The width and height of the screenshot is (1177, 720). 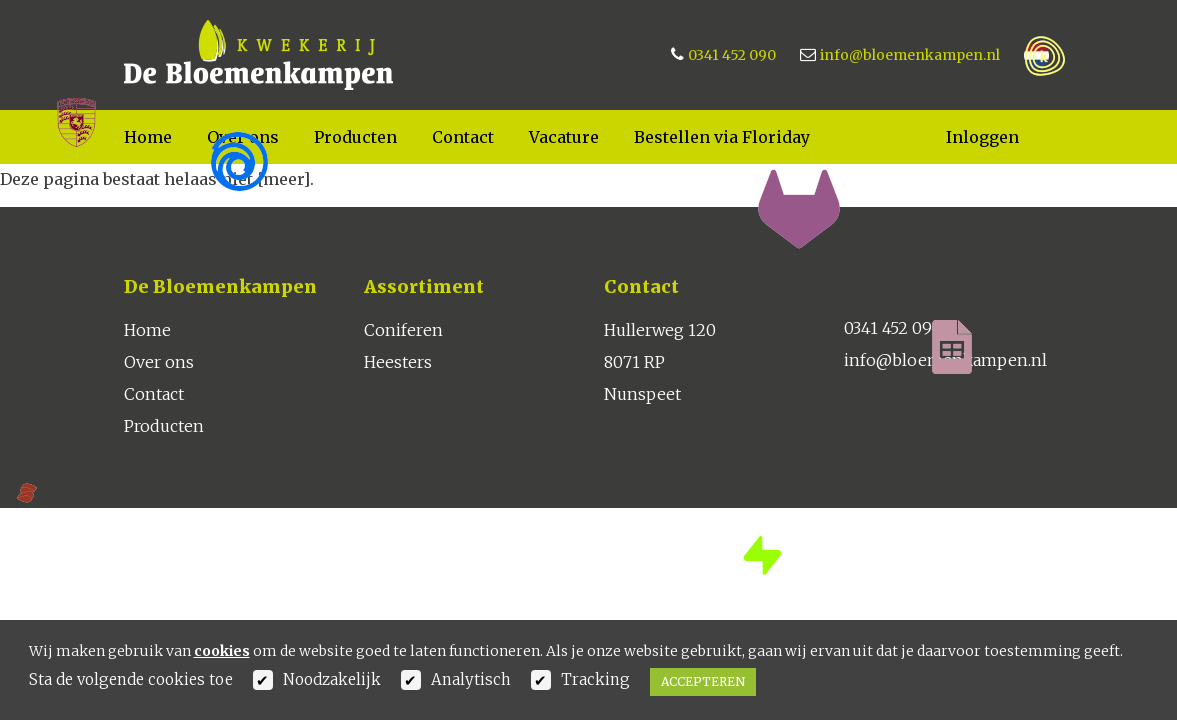 What do you see at coordinates (799, 209) in the screenshot?
I see `open GitLab` at bounding box center [799, 209].